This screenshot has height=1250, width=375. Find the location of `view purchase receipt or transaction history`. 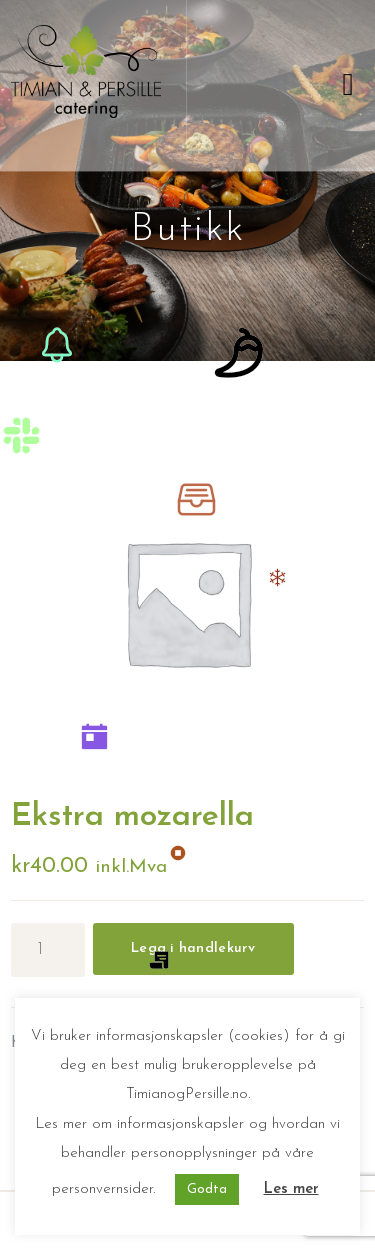

view purchase receipt or transaction history is located at coordinates (159, 960).